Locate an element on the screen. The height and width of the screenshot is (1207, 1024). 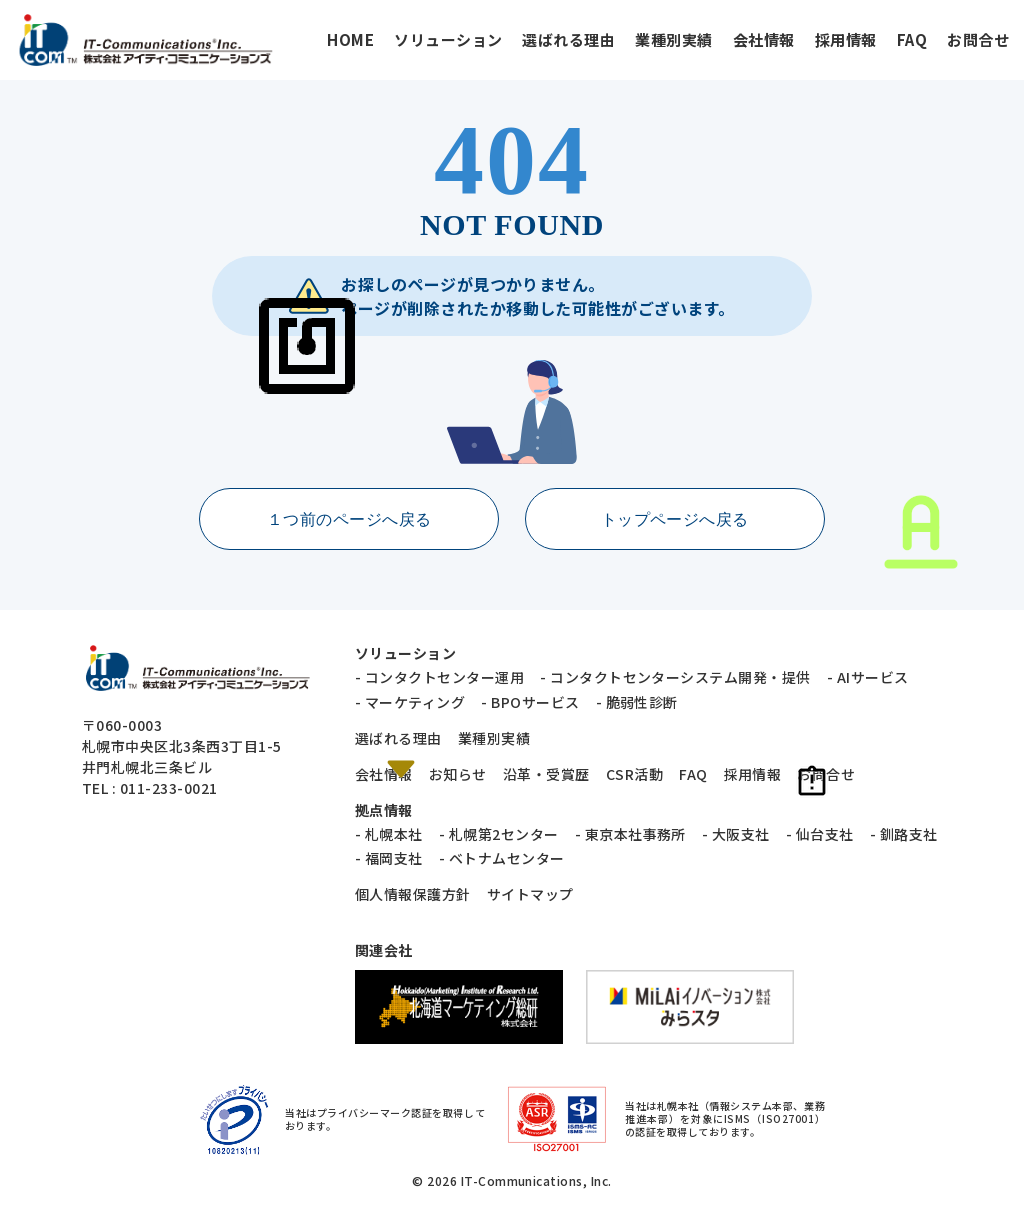
change text color is located at coordinates (921, 532).